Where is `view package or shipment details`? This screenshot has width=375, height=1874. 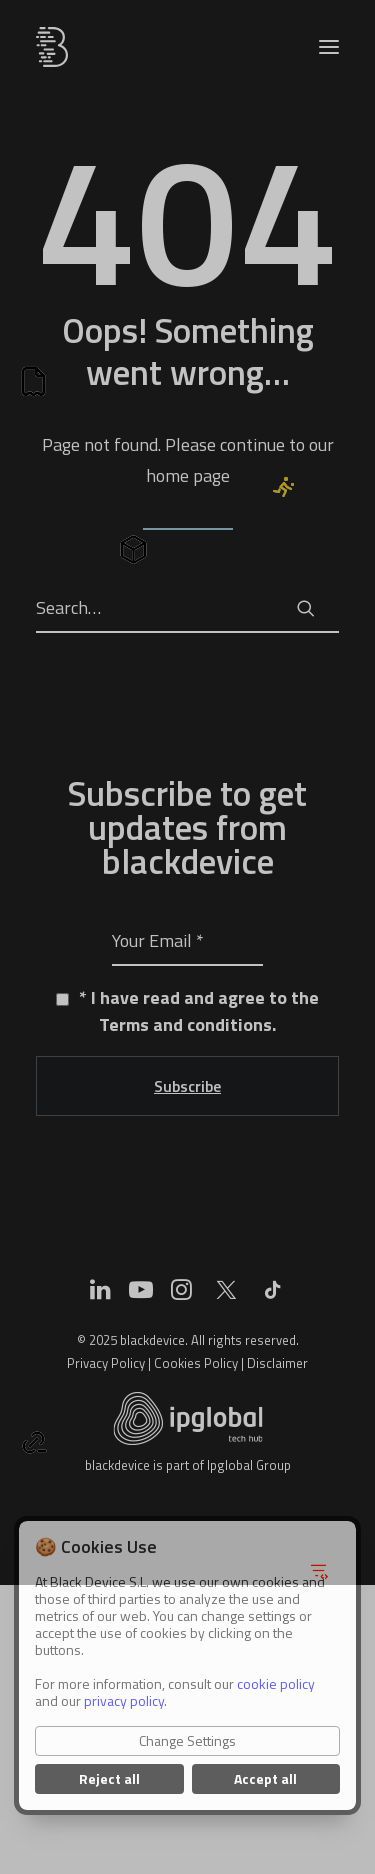
view package or shipment details is located at coordinates (133, 549).